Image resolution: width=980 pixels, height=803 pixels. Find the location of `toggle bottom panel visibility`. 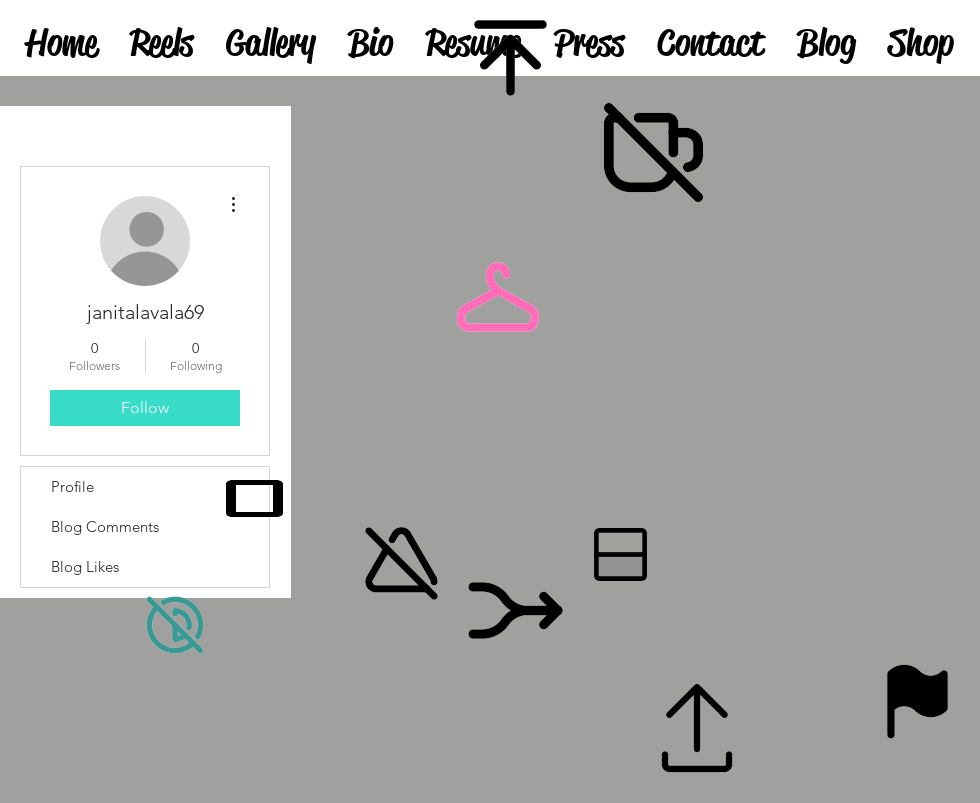

toggle bottom panel visibility is located at coordinates (620, 554).